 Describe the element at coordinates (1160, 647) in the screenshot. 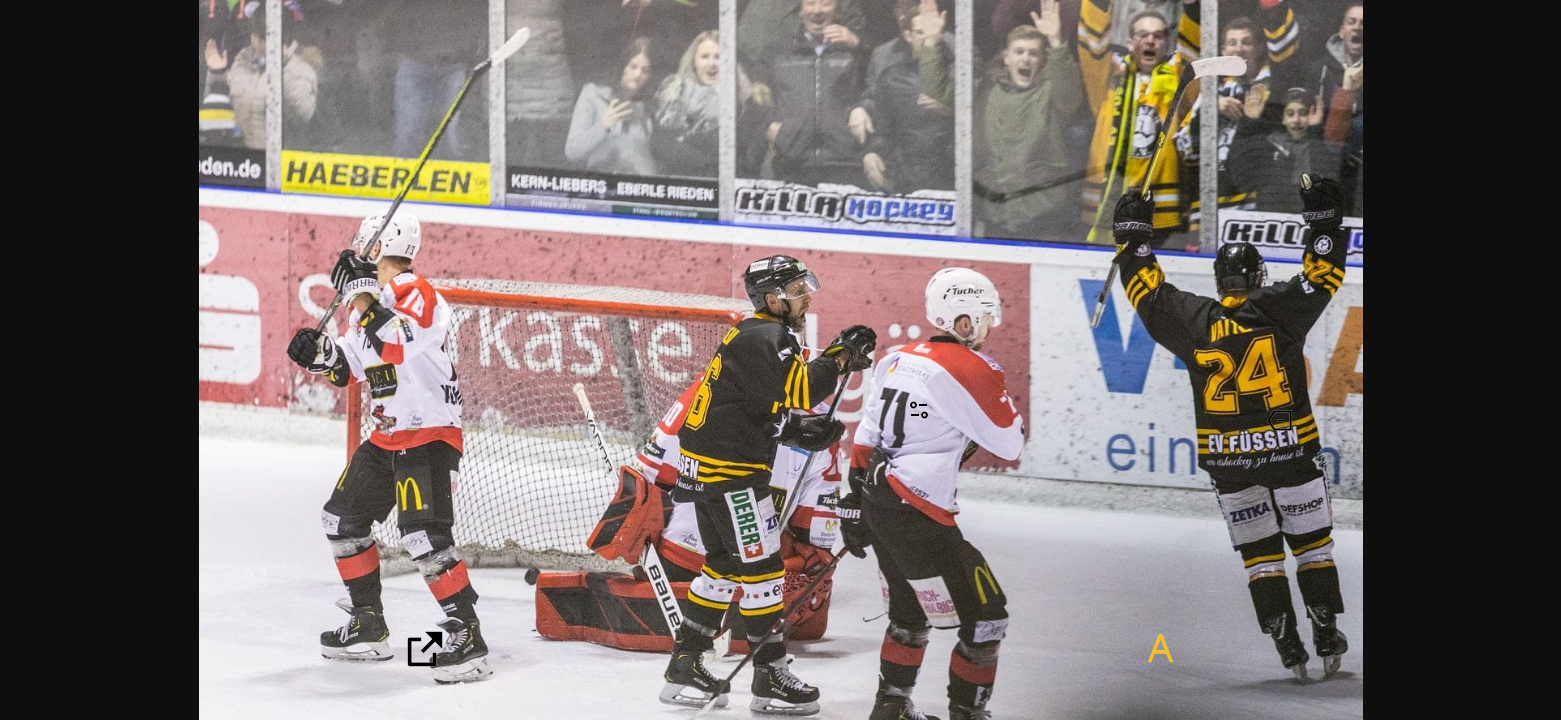

I see `change the font family in a text editor` at that location.